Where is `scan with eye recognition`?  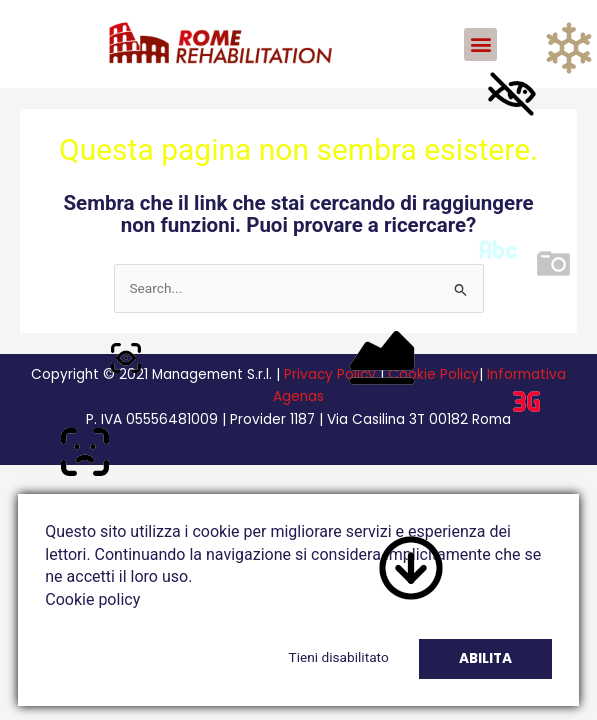
scan with eye recognition is located at coordinates (126, 358).